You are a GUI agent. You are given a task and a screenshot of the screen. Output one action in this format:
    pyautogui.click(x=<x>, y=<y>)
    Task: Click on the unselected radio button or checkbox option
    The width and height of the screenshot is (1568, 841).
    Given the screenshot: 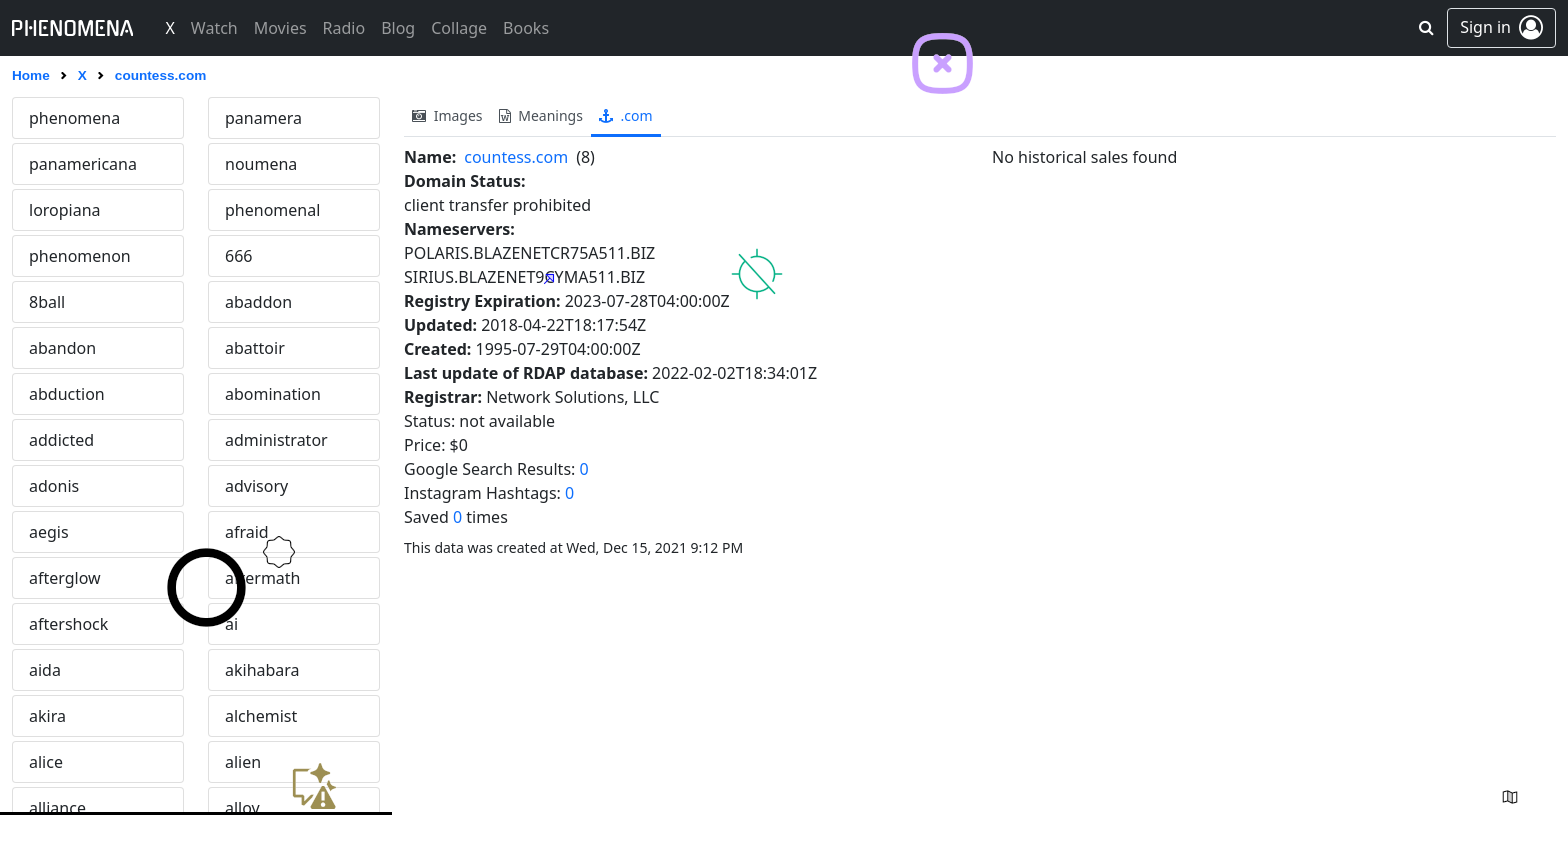 What is the action you would take?
    pyautogui.click(x=206, y=587)
    